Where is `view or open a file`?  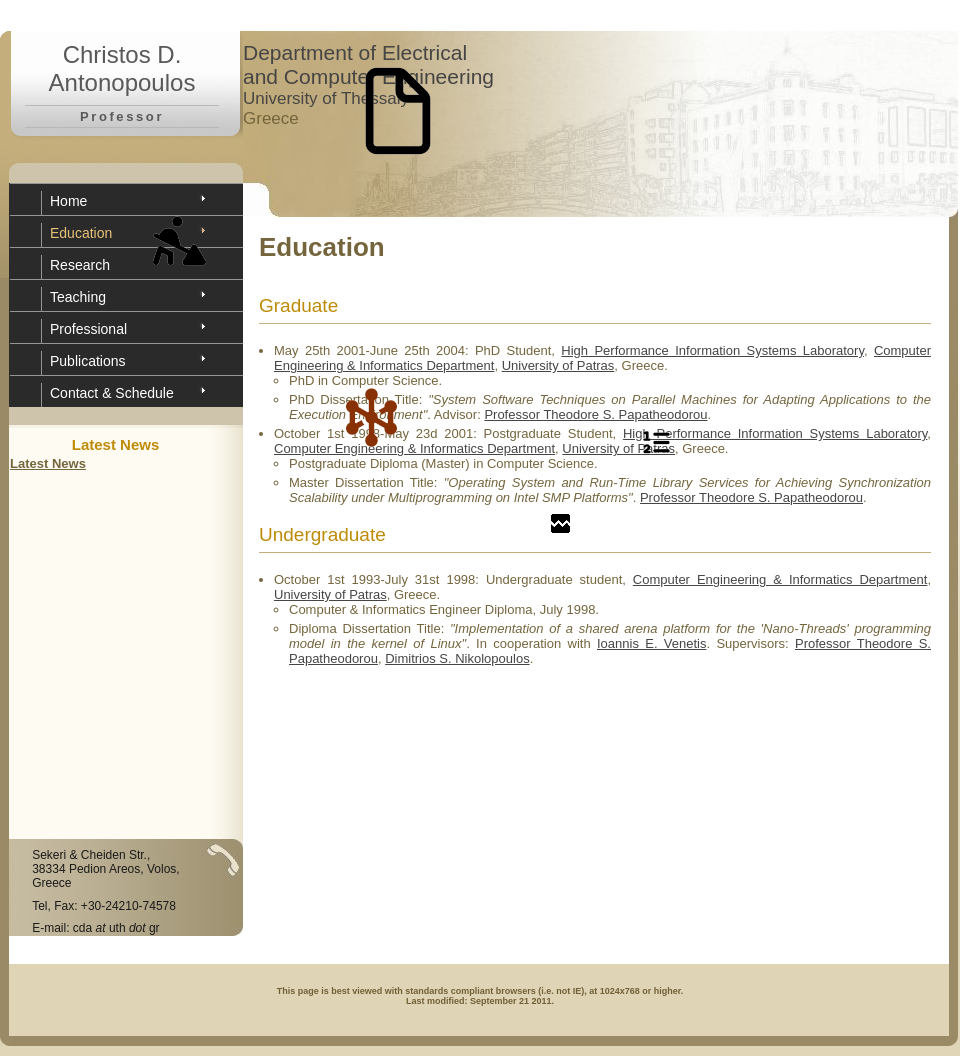 view or open a file is located at coordinates (398, 111).